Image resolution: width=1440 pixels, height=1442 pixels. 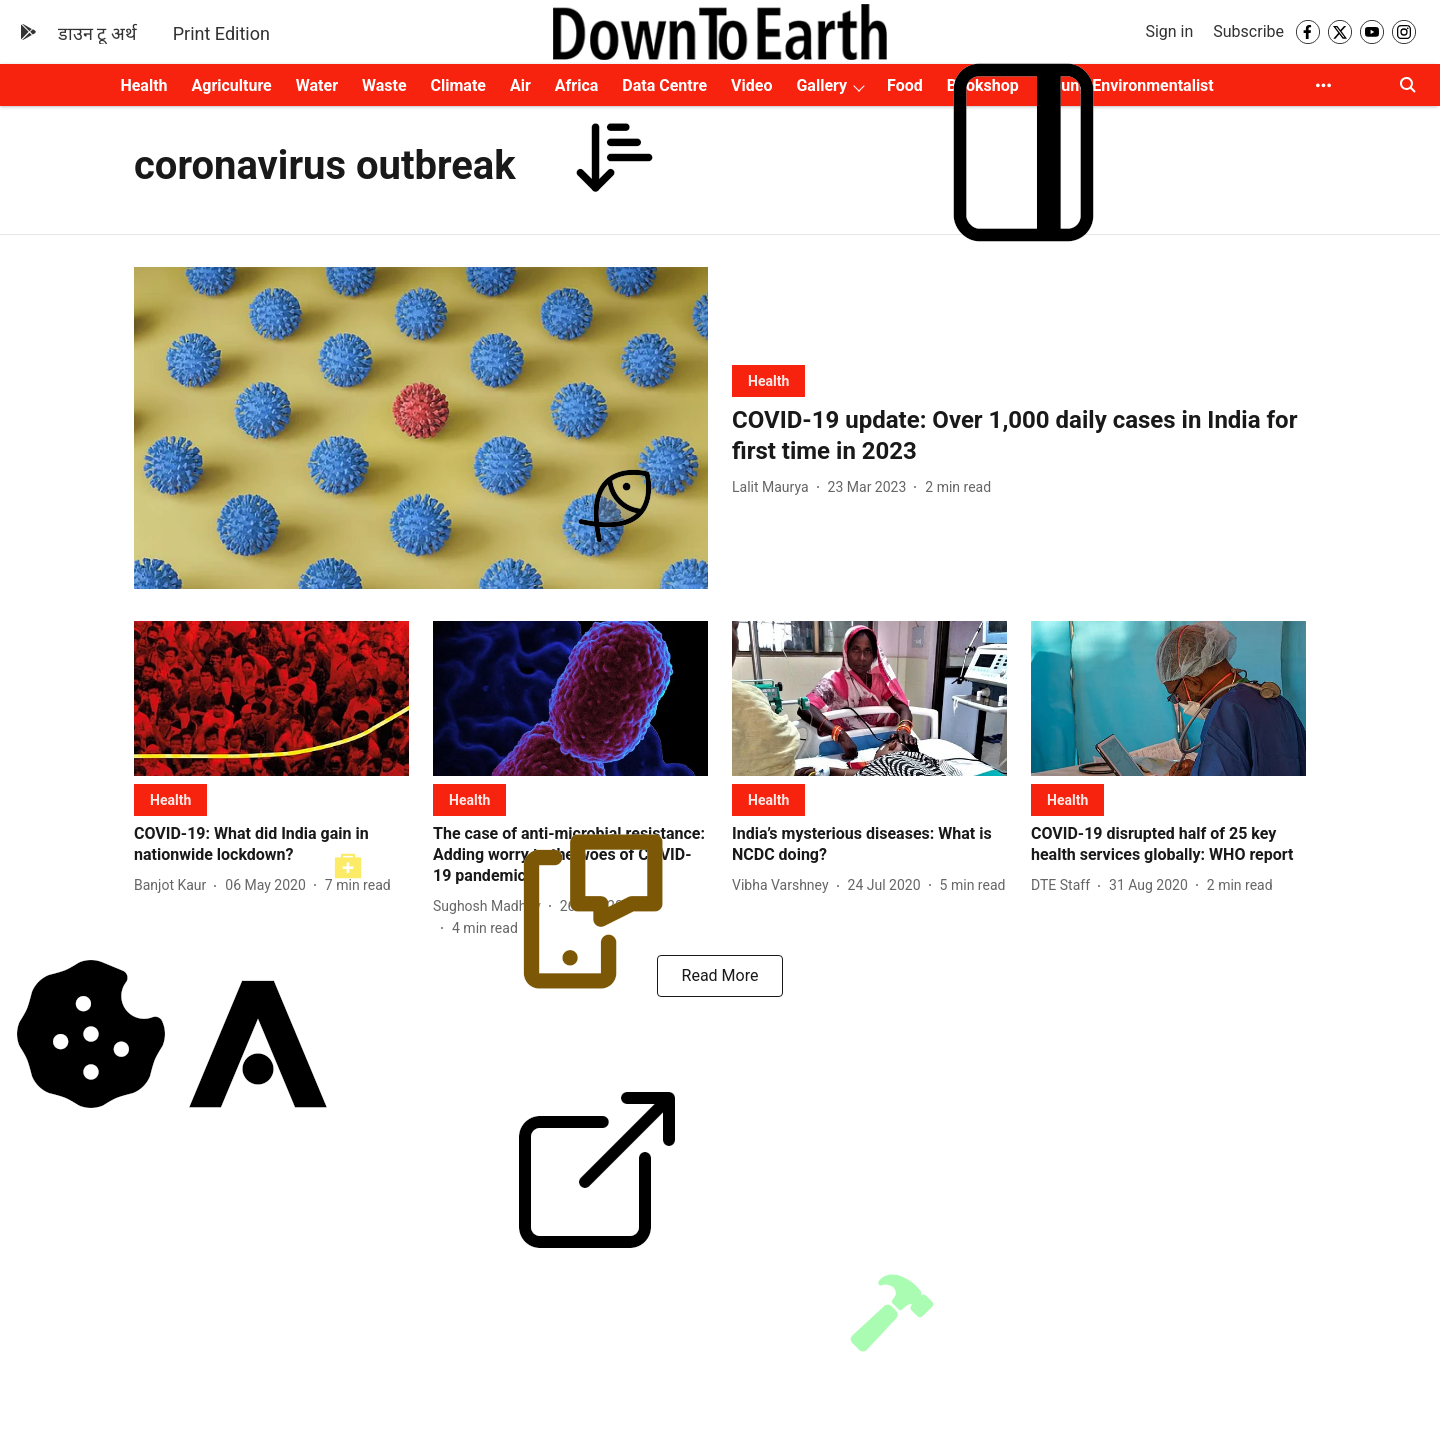 I want to click on open link in a new tab or window, so click(x=597, y=1170).